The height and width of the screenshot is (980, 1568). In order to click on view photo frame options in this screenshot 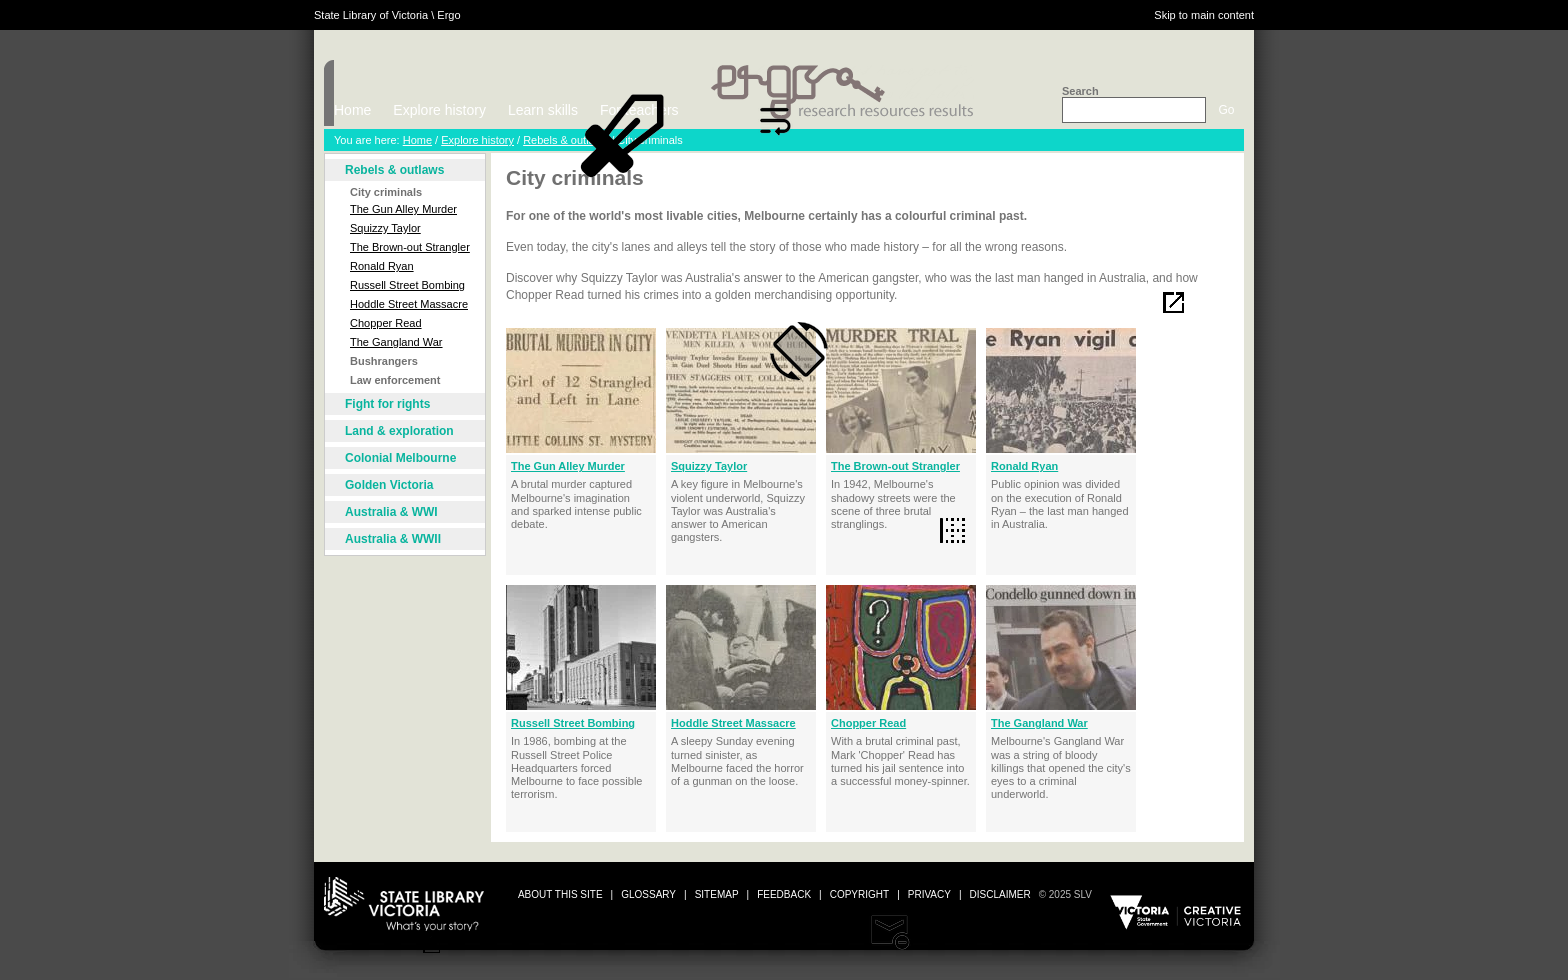, I will do `click(431, 944)`.